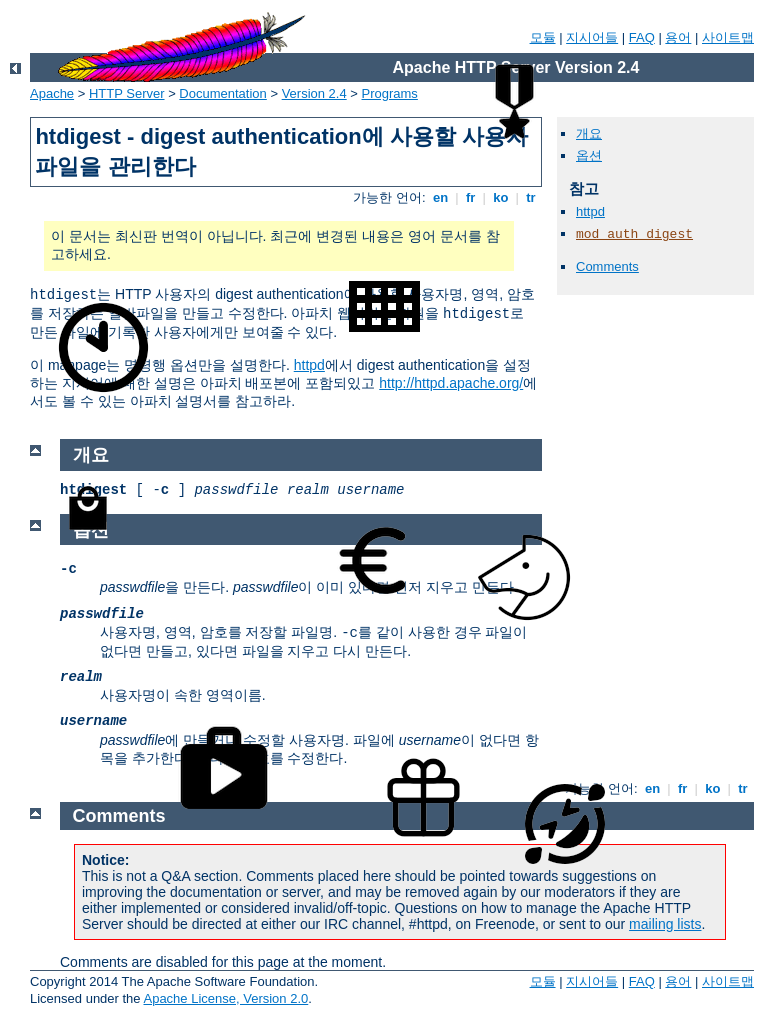 This screenshot has height=1033, width=768. Describe the element at coordinates (374, 560) in the screenshot. I see `view price in euros` at that location.